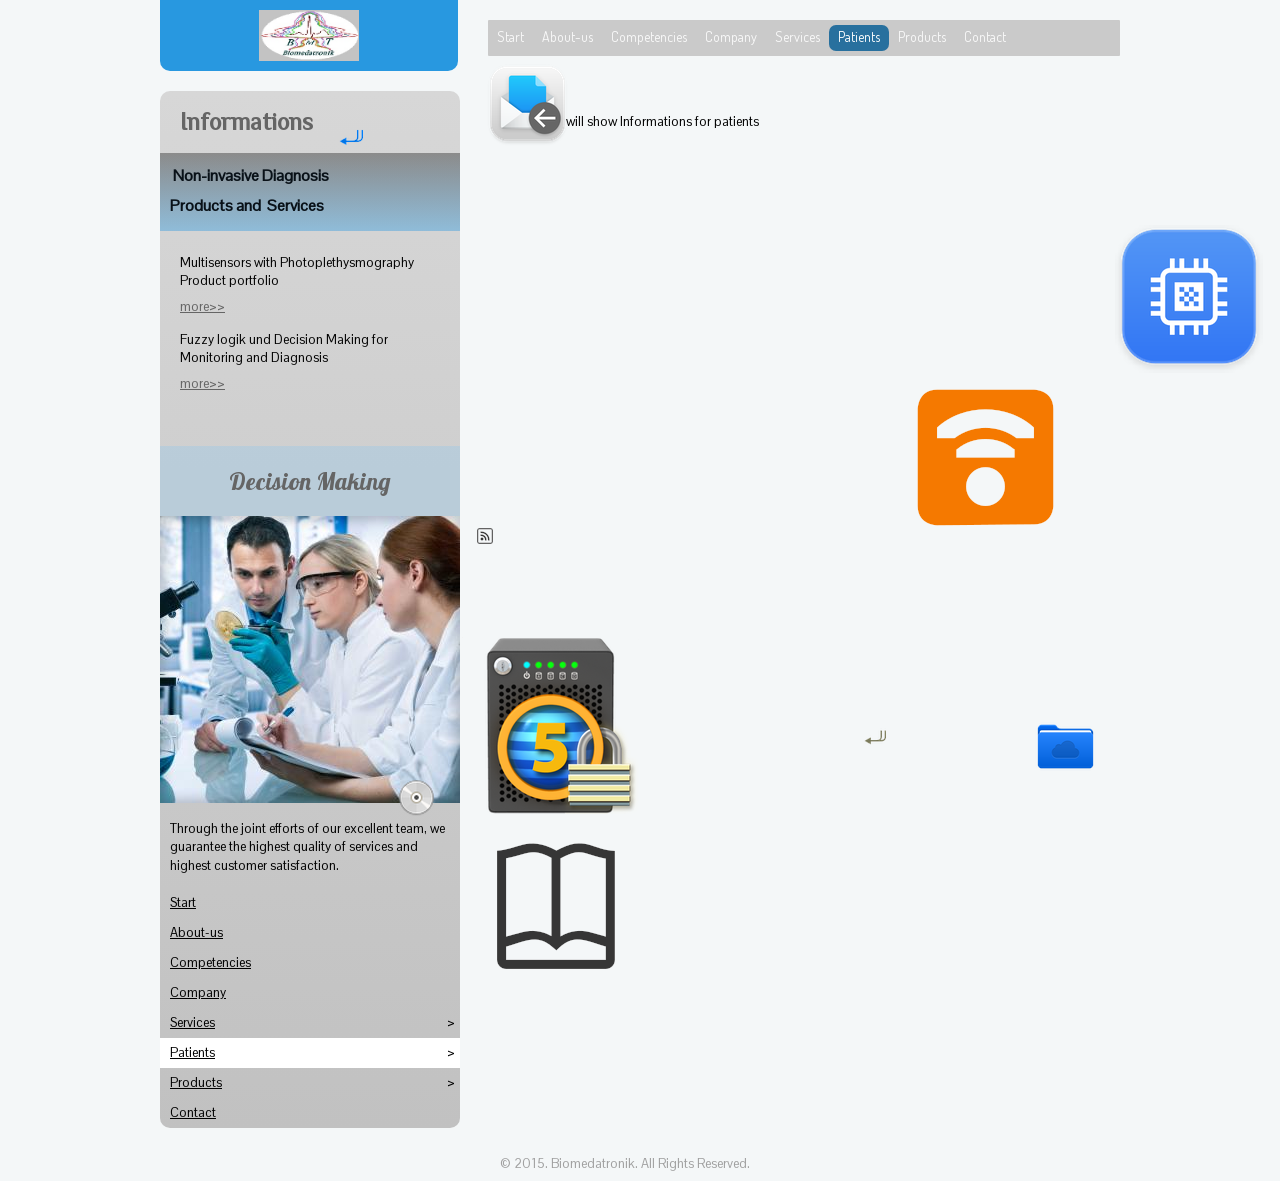  What do you see at coordinates (985, 457) in the screenshot?
I see `indicates hotspot or tethering is active` at bounding box center [985, 457].